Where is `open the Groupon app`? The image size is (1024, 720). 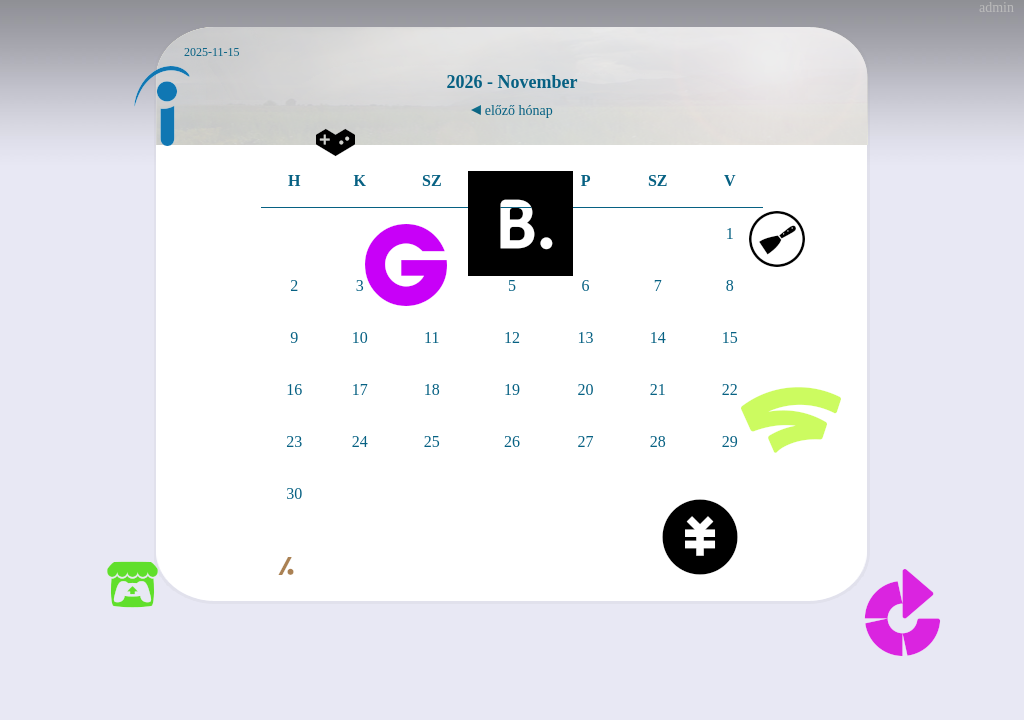 open the Groupon app is located at coordinates (406, 265).